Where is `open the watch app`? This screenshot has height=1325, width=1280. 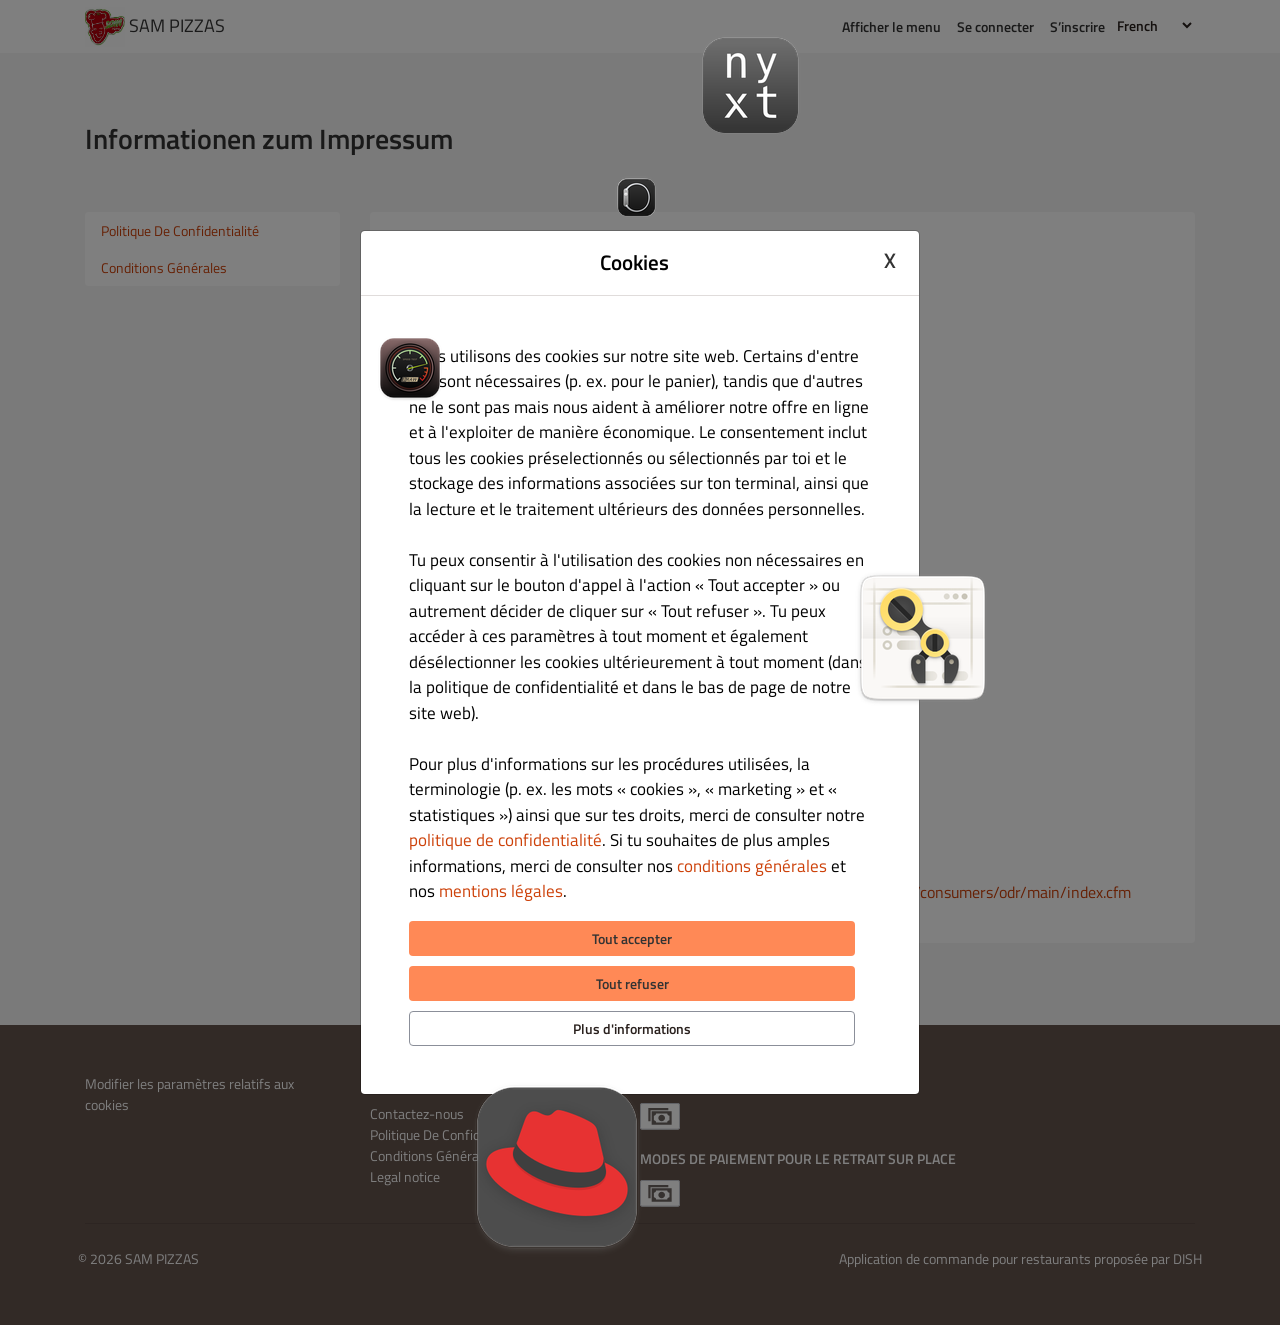 open the watch app is located at coordinates (636, 197).